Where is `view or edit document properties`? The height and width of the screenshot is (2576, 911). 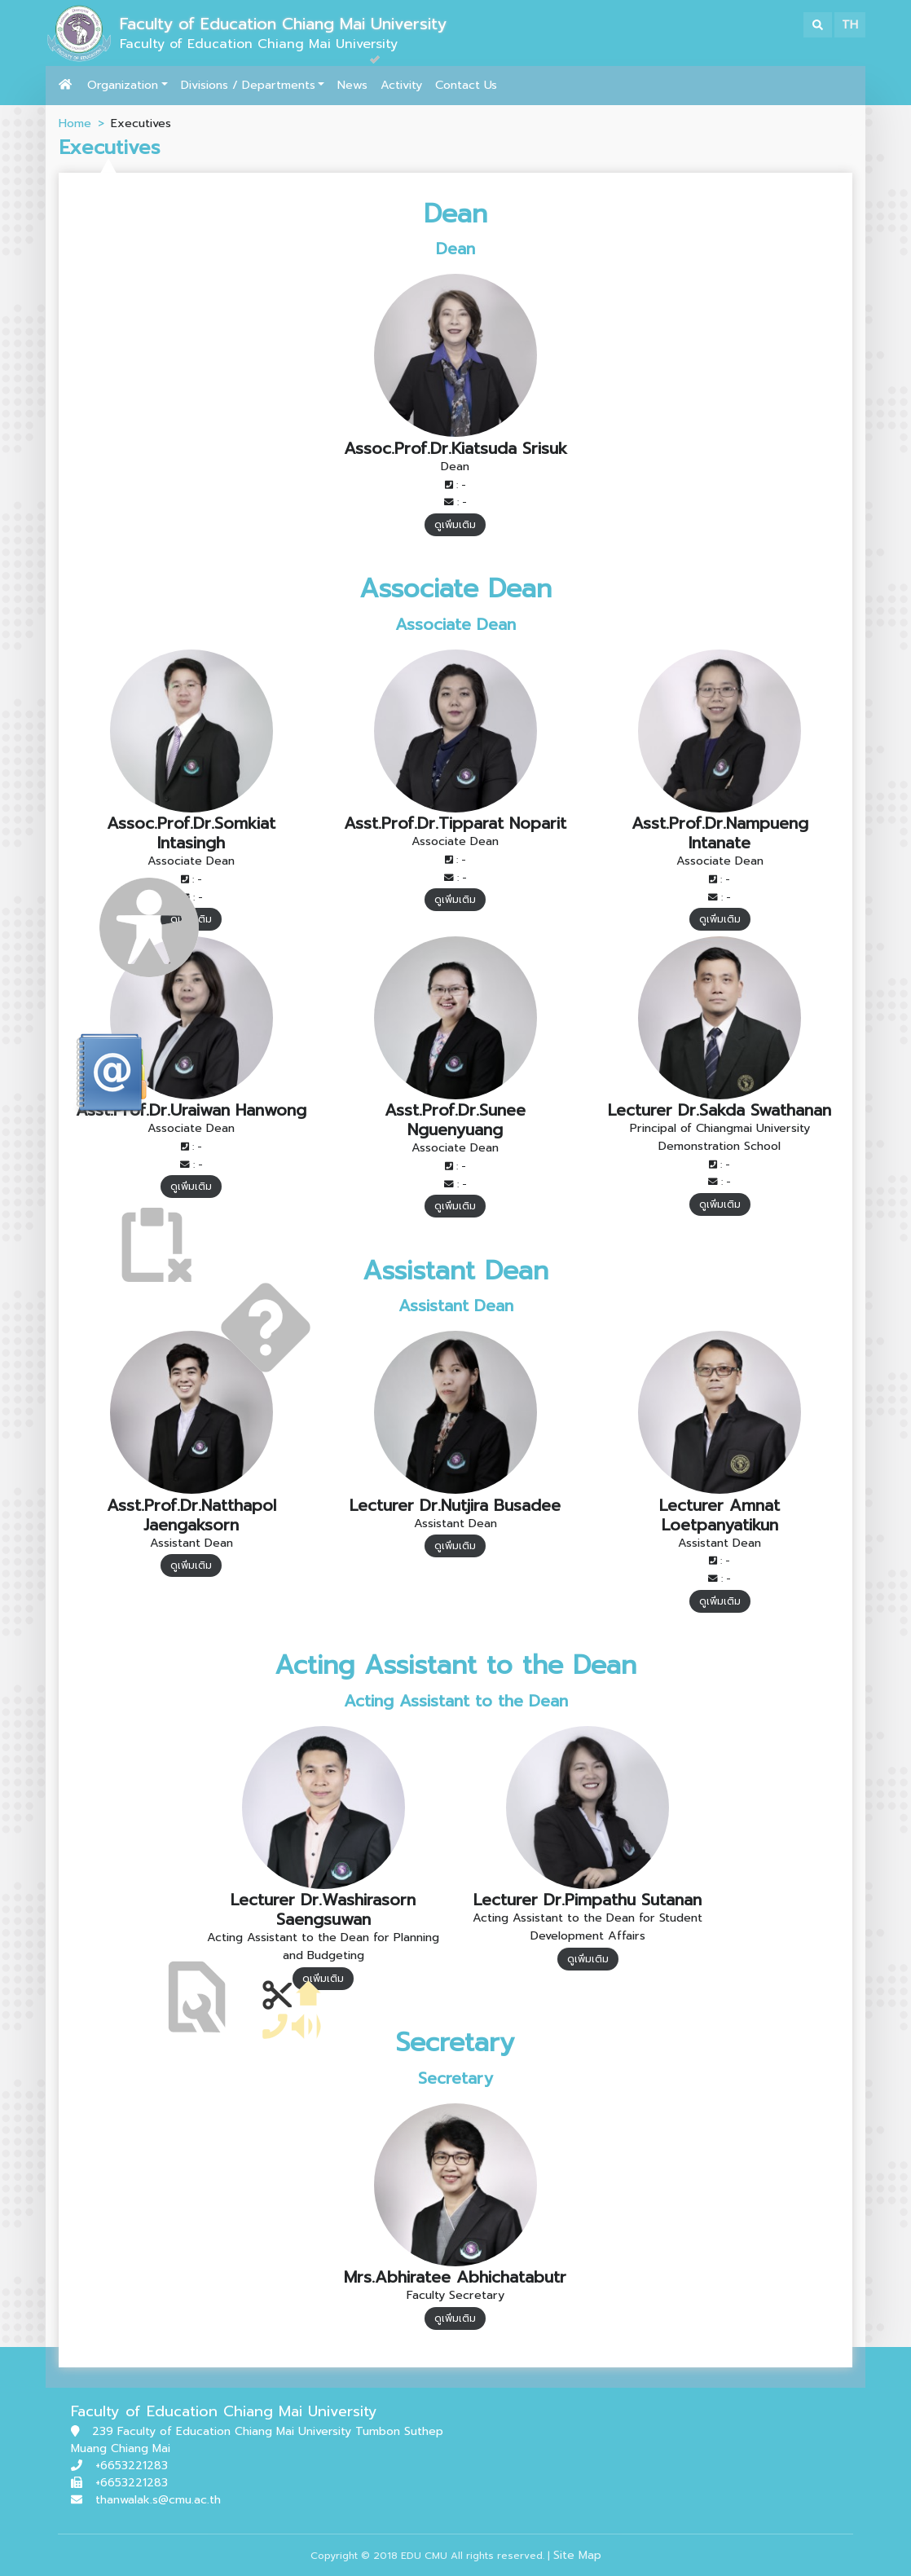 view or edit document properties is located at coordinates (196, 1994).